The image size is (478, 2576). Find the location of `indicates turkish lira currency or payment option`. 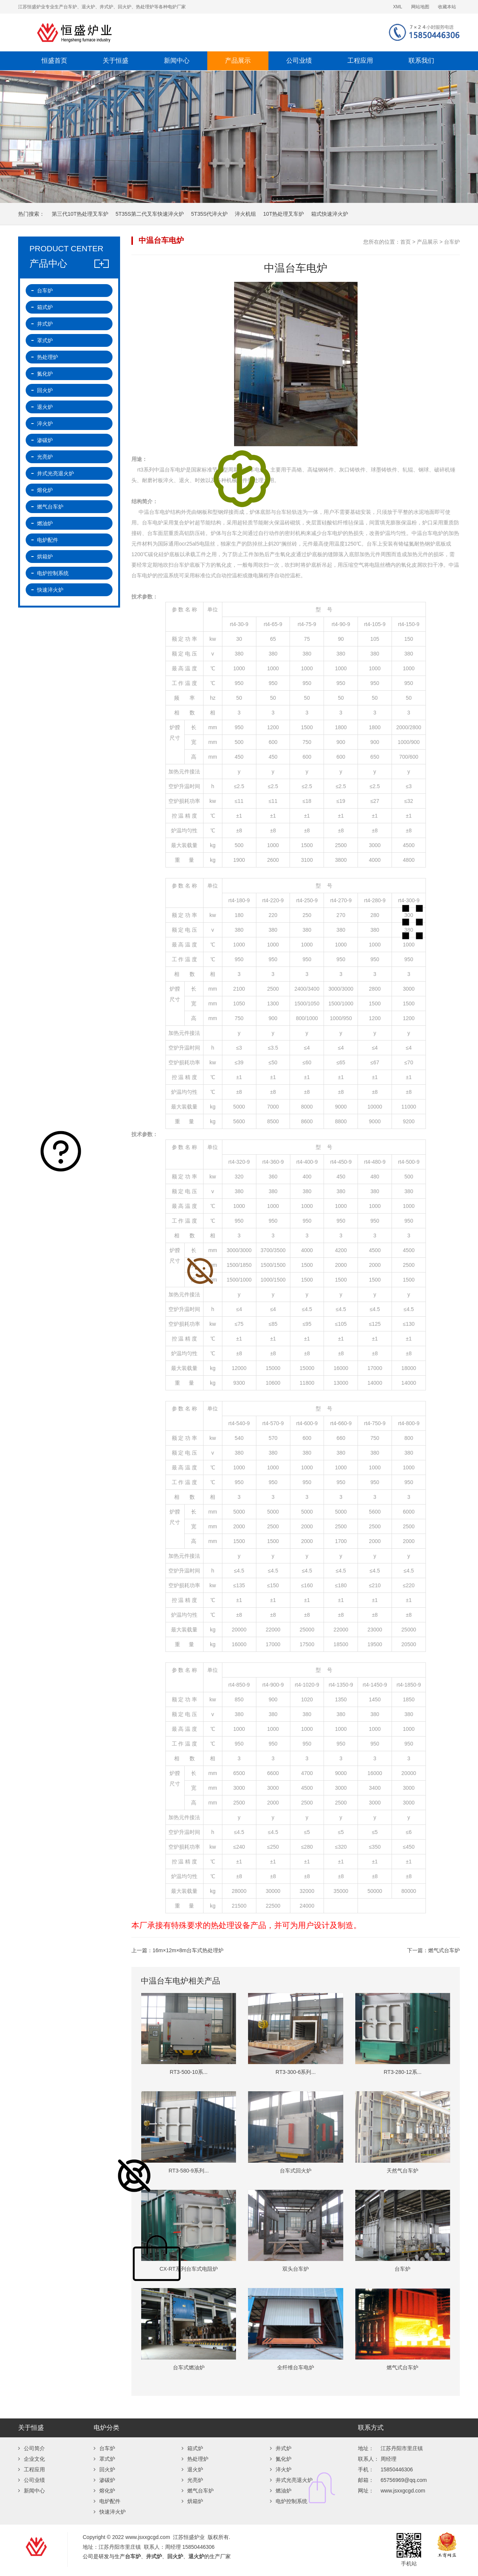

indicates turkish lira currency or payment option is located at coordinates (242, 479).